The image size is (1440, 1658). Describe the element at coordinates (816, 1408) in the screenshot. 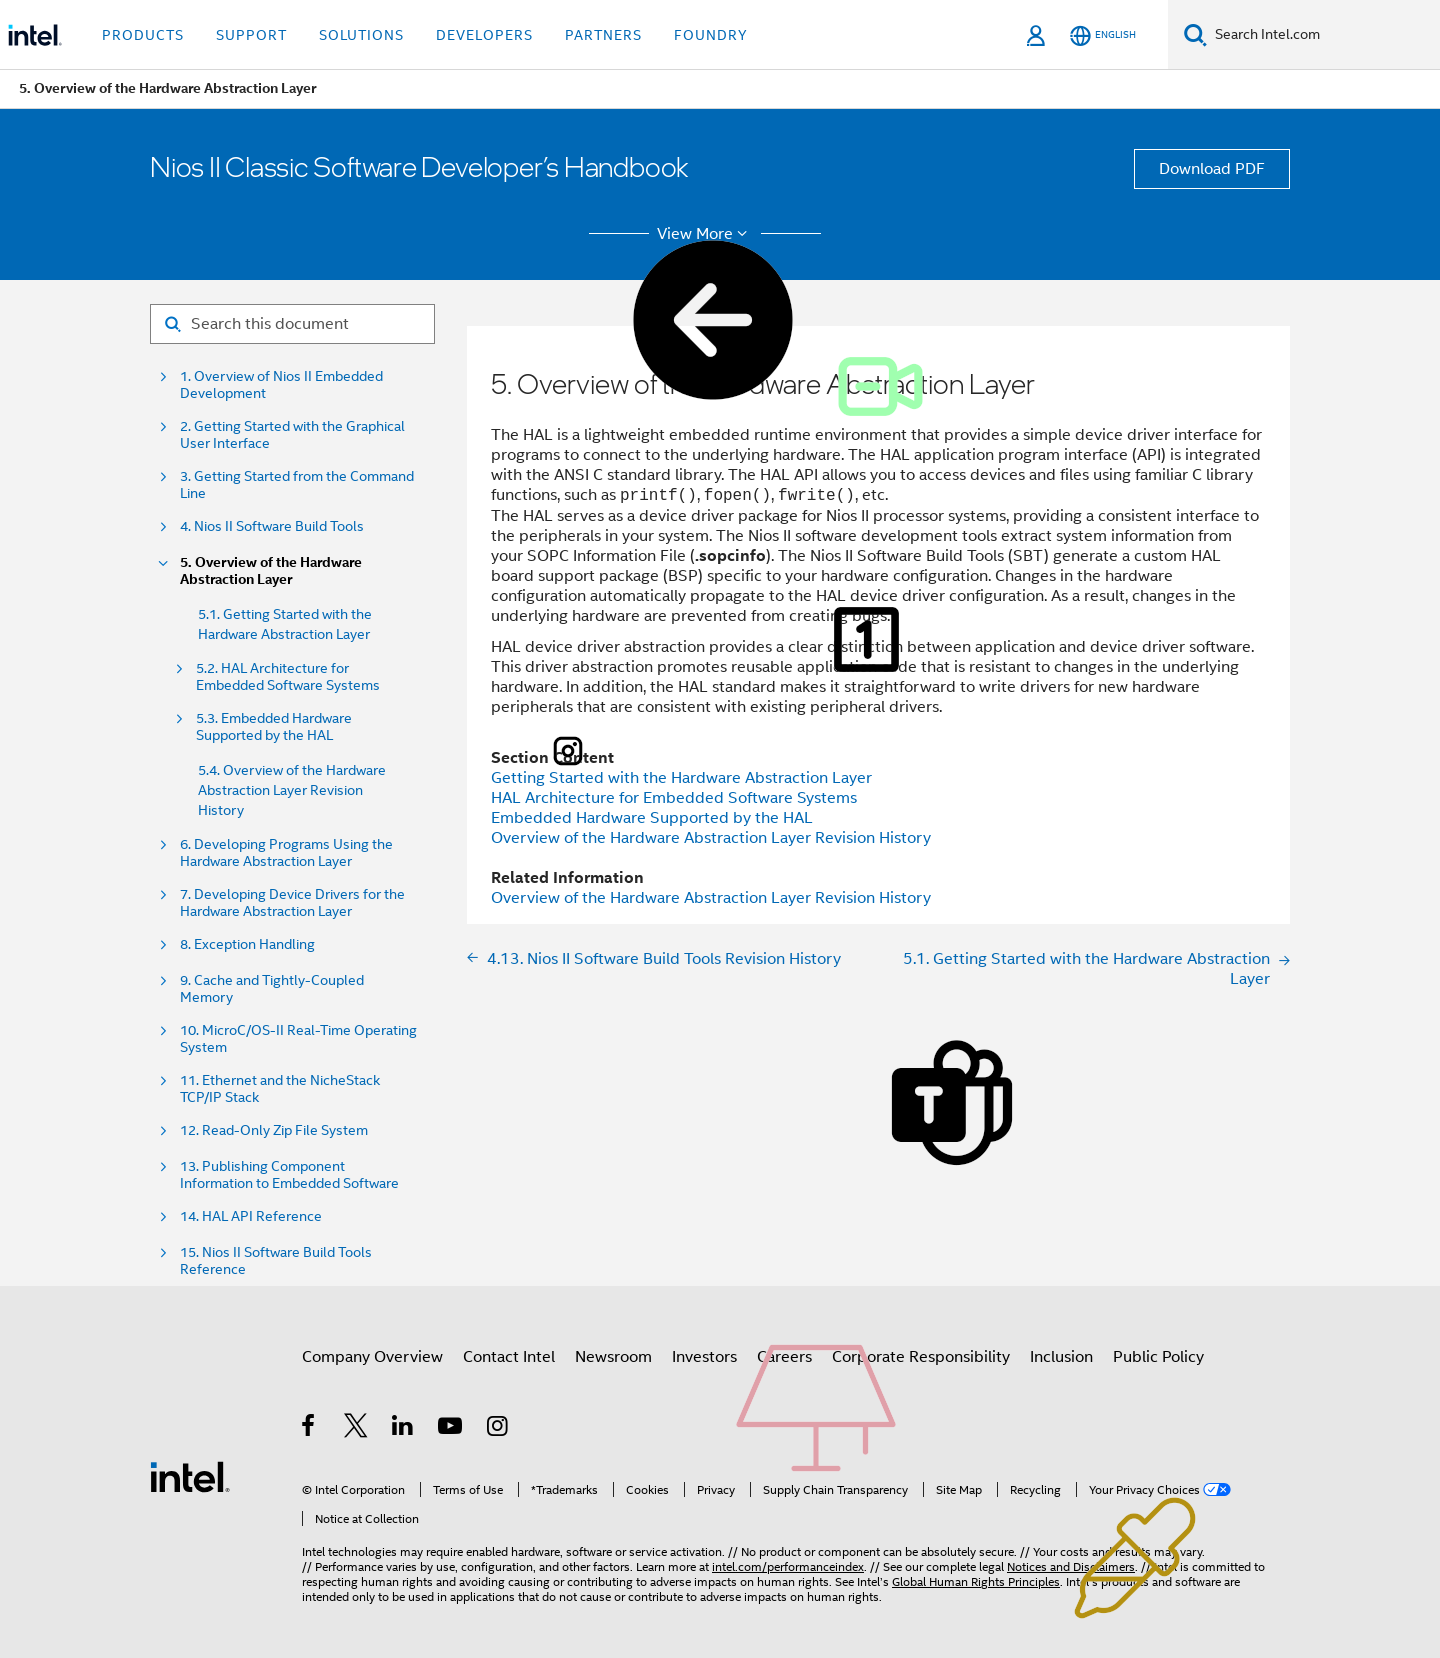

I see `toggle desk lamp or reading light` at that location.